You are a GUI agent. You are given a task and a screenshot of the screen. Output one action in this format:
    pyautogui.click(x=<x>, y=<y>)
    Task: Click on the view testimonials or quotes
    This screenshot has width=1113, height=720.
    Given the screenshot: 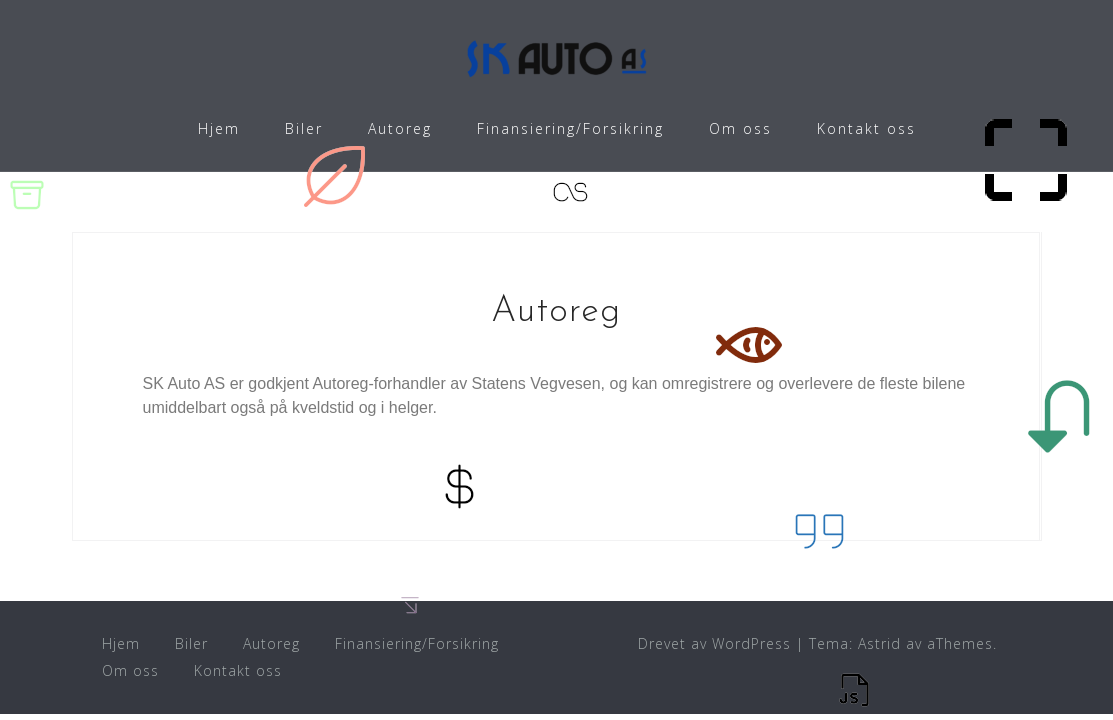 What is the action you would take?
    pyautogui.click(x=819, y=530)
    